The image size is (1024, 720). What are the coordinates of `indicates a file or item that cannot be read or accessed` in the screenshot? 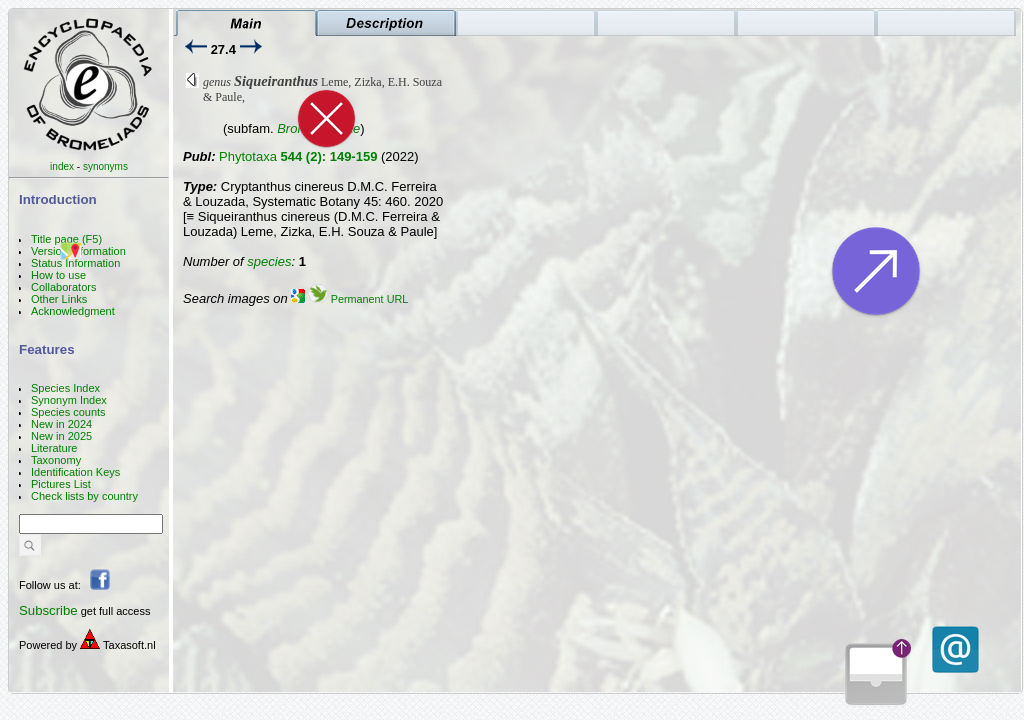 It's located at (326, 118).